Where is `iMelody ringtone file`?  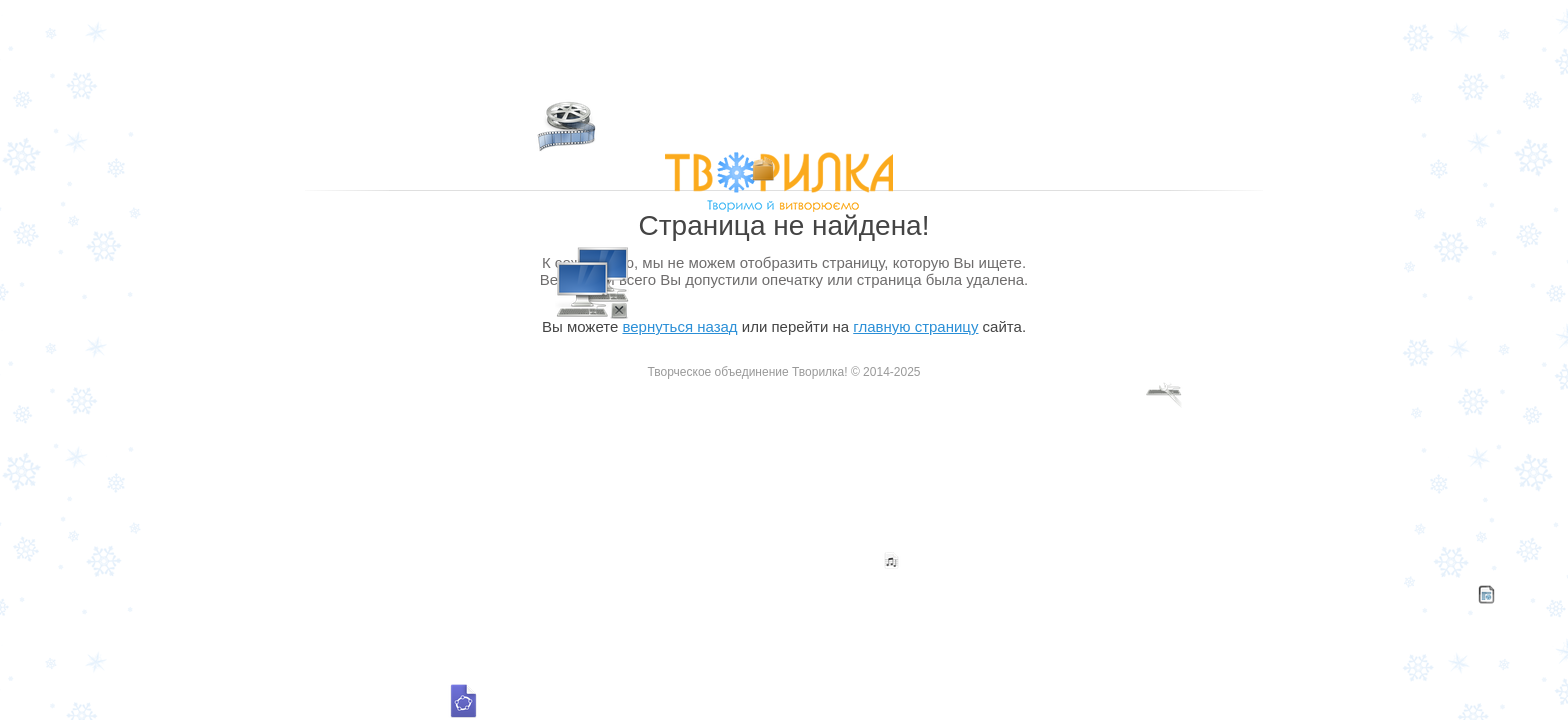 iMelody ringtone file is located at coordinates (891, 560).